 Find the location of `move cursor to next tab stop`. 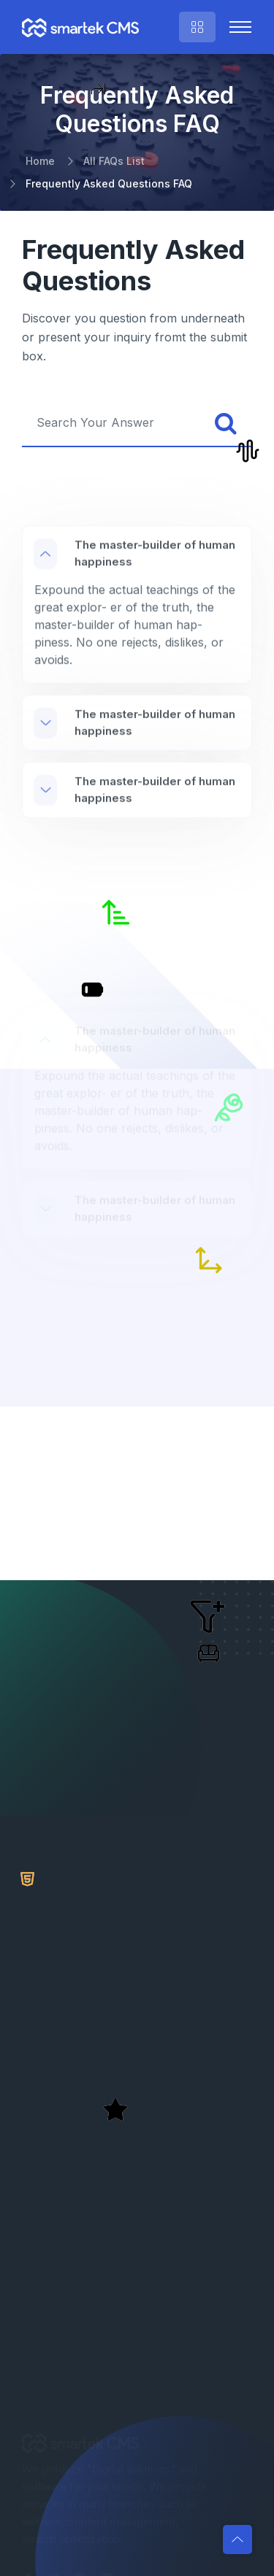

move cursor to next tab stop is located at coordinates (97, 88).